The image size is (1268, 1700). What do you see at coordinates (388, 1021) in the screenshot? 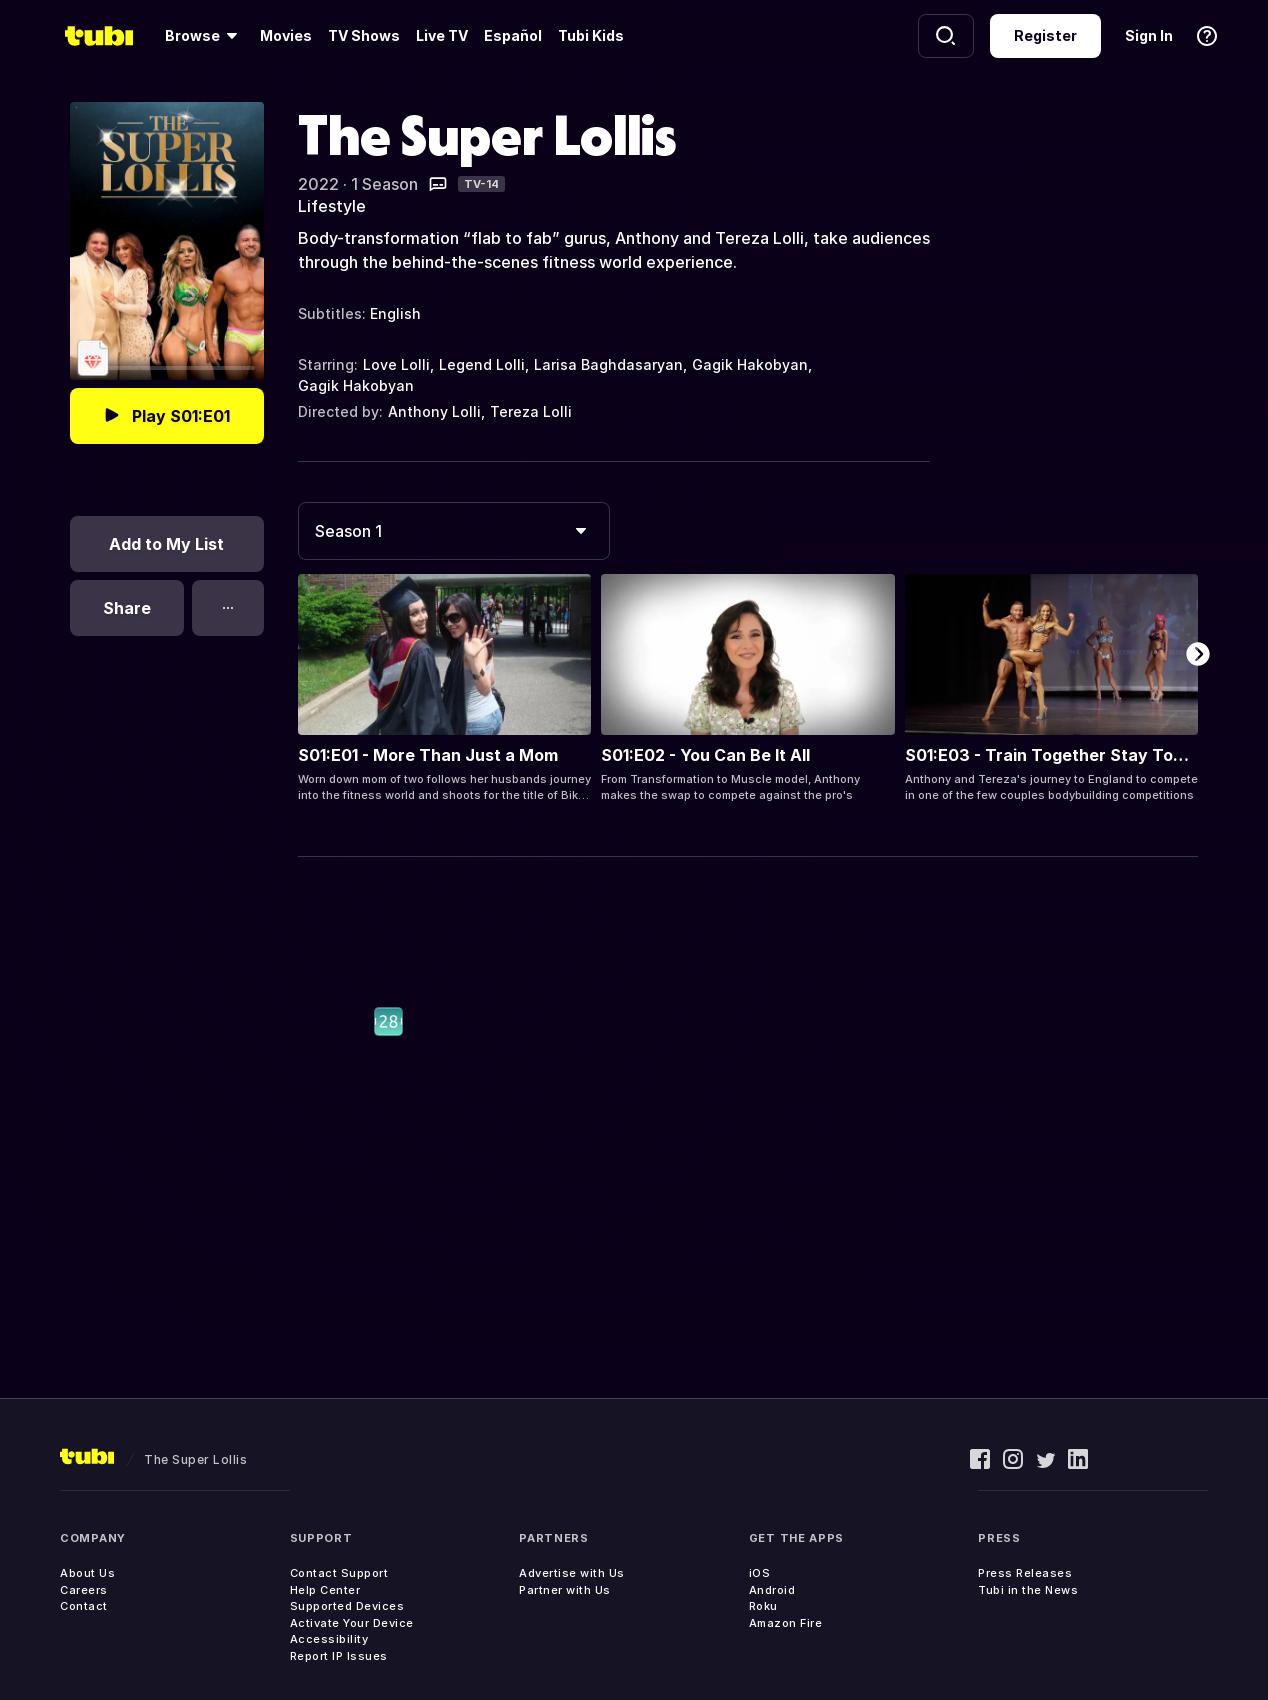
I see `open the office calendar app` at bounding box center [388, 1021].